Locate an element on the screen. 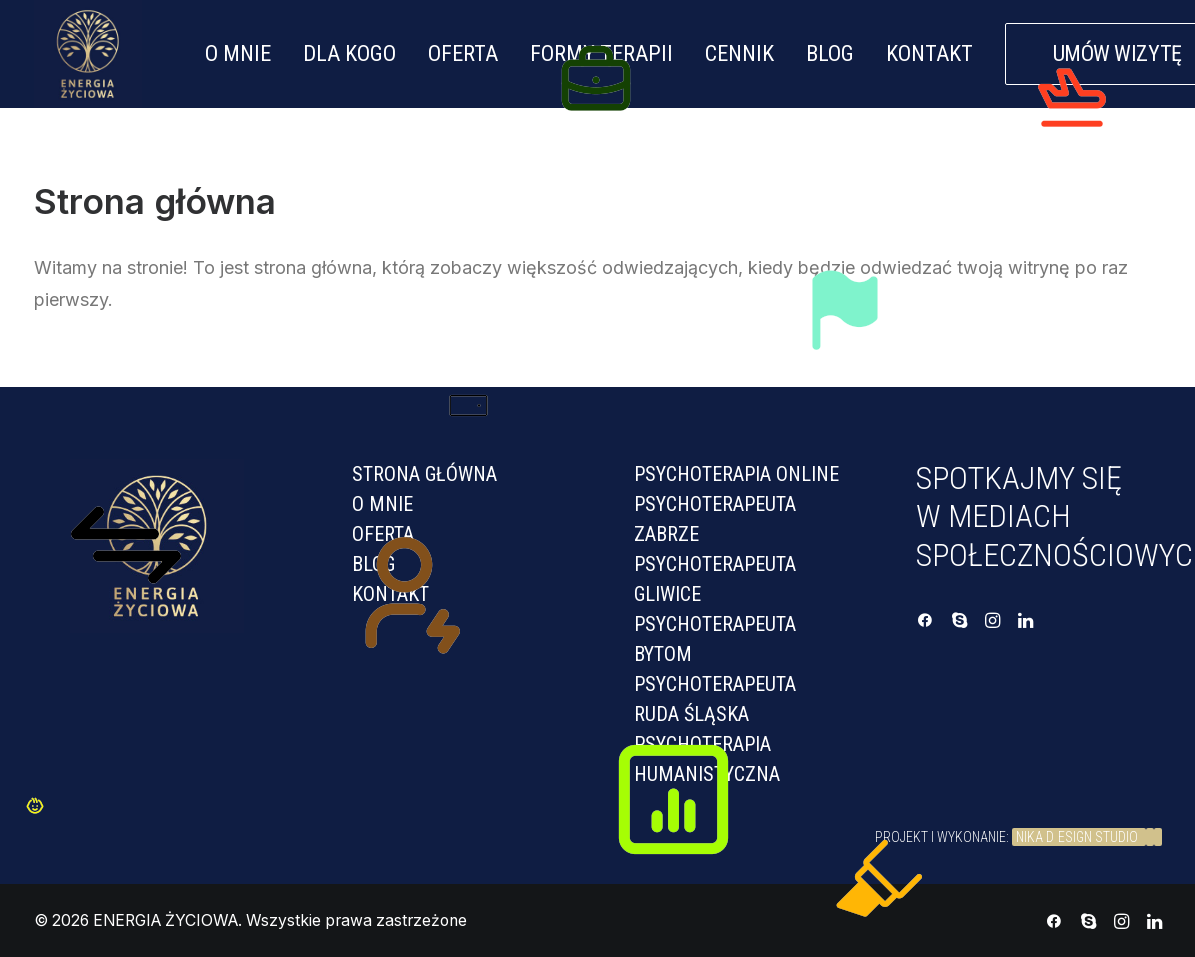 This screenshot has width=1195, height=957. align content to bottom center is located at coordinates (673, 799).